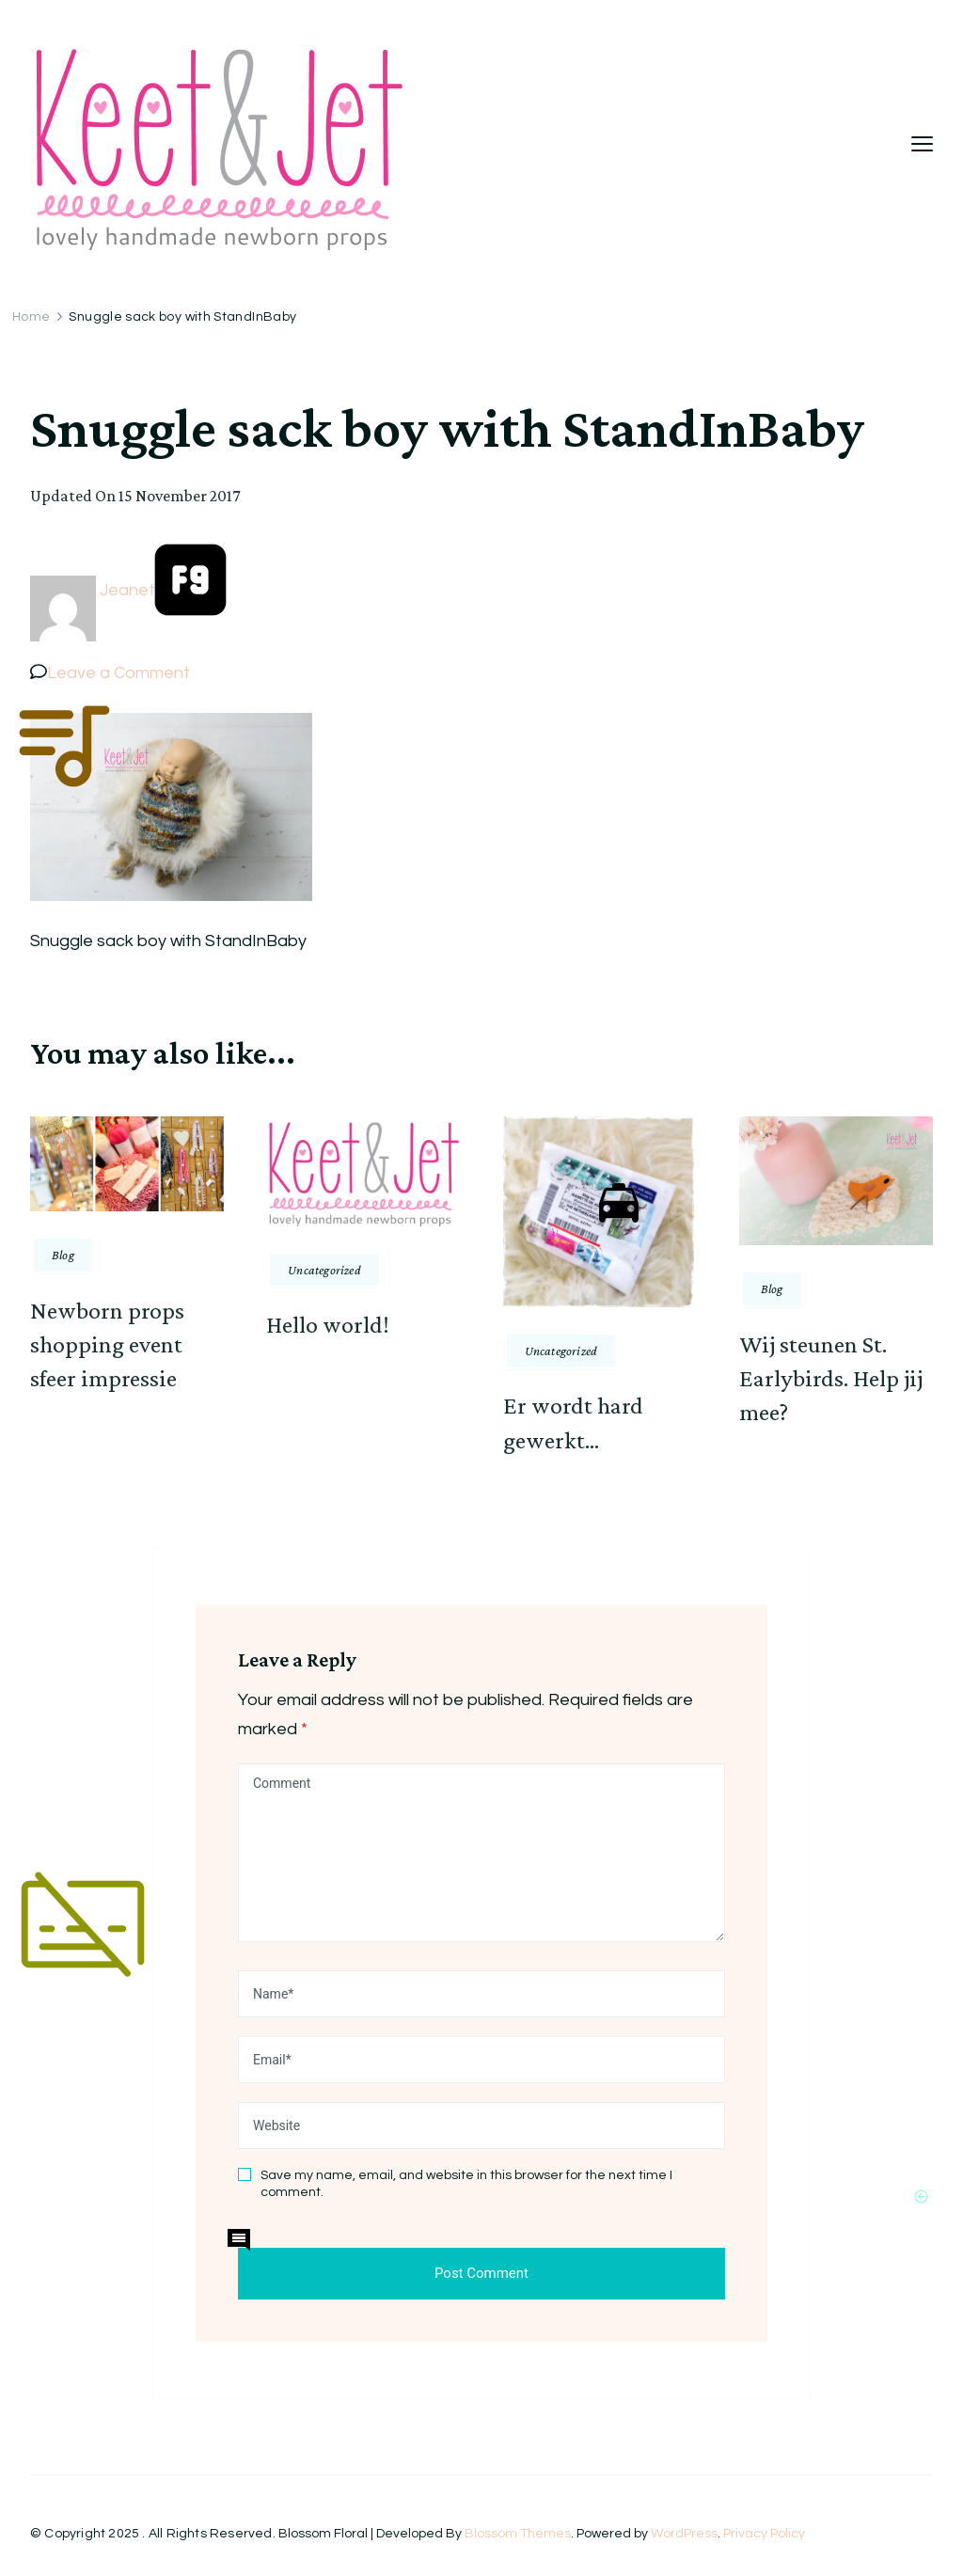 The height and width of the screenshot is (2576, 963). I want to click on add a comment to the document, so click(239, 2240).